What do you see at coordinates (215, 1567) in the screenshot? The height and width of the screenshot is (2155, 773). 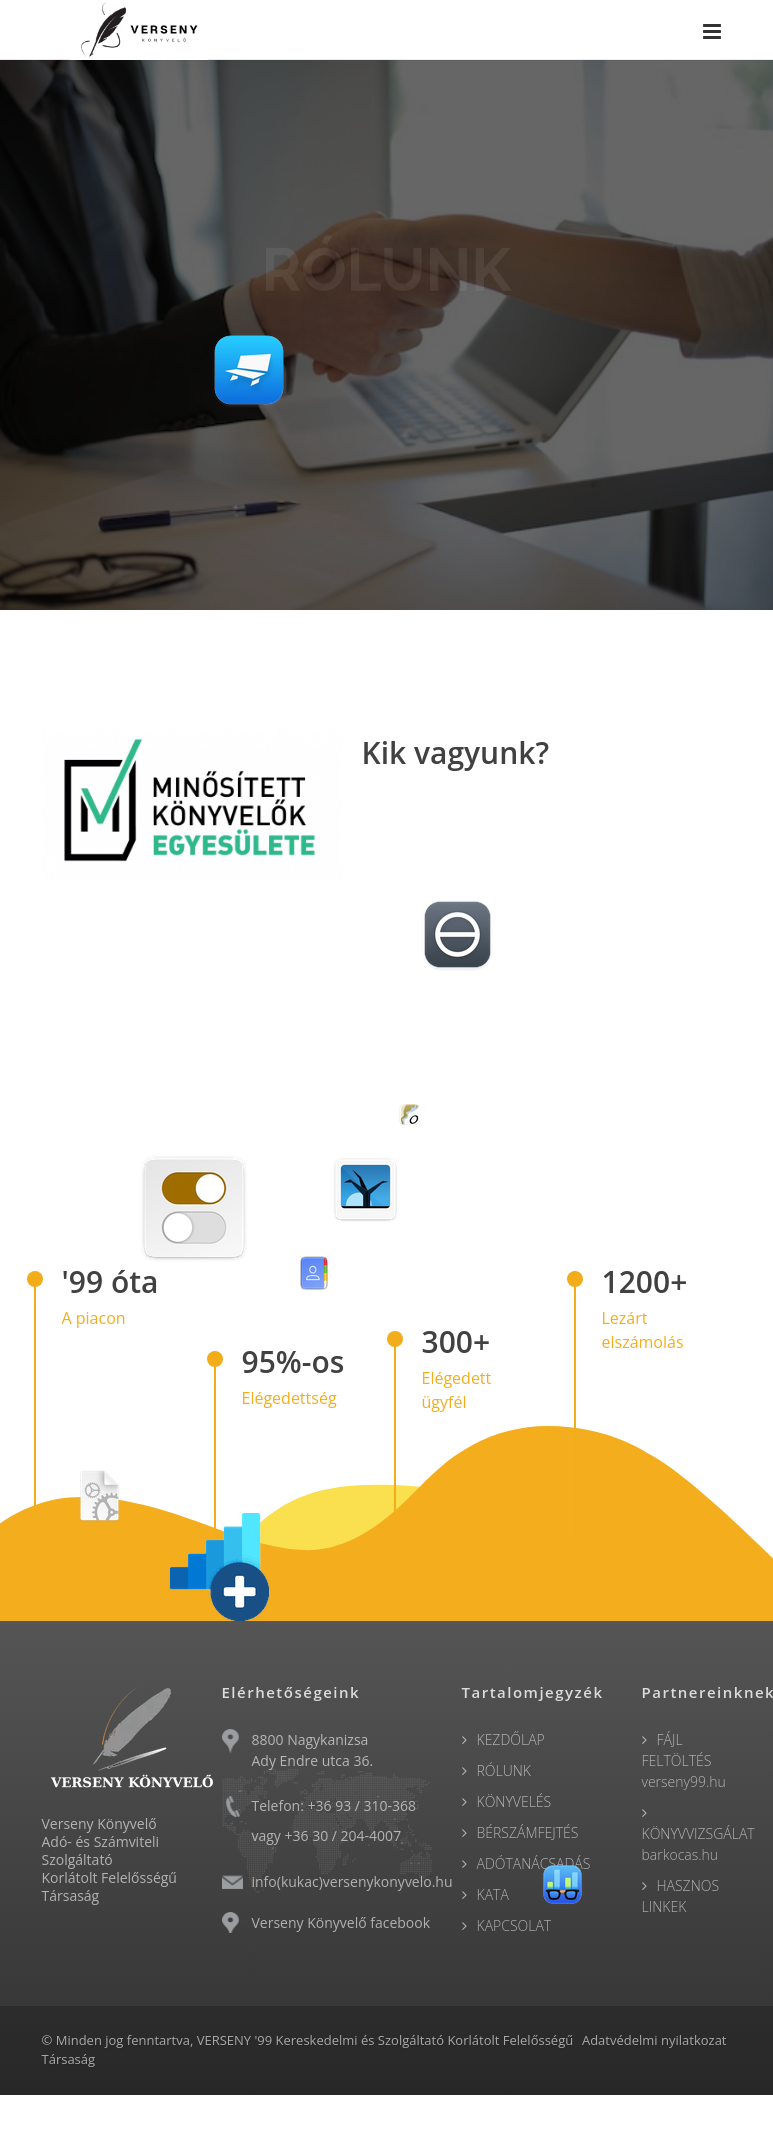 I see `open the plans app` at bounding box center [215, 1567].